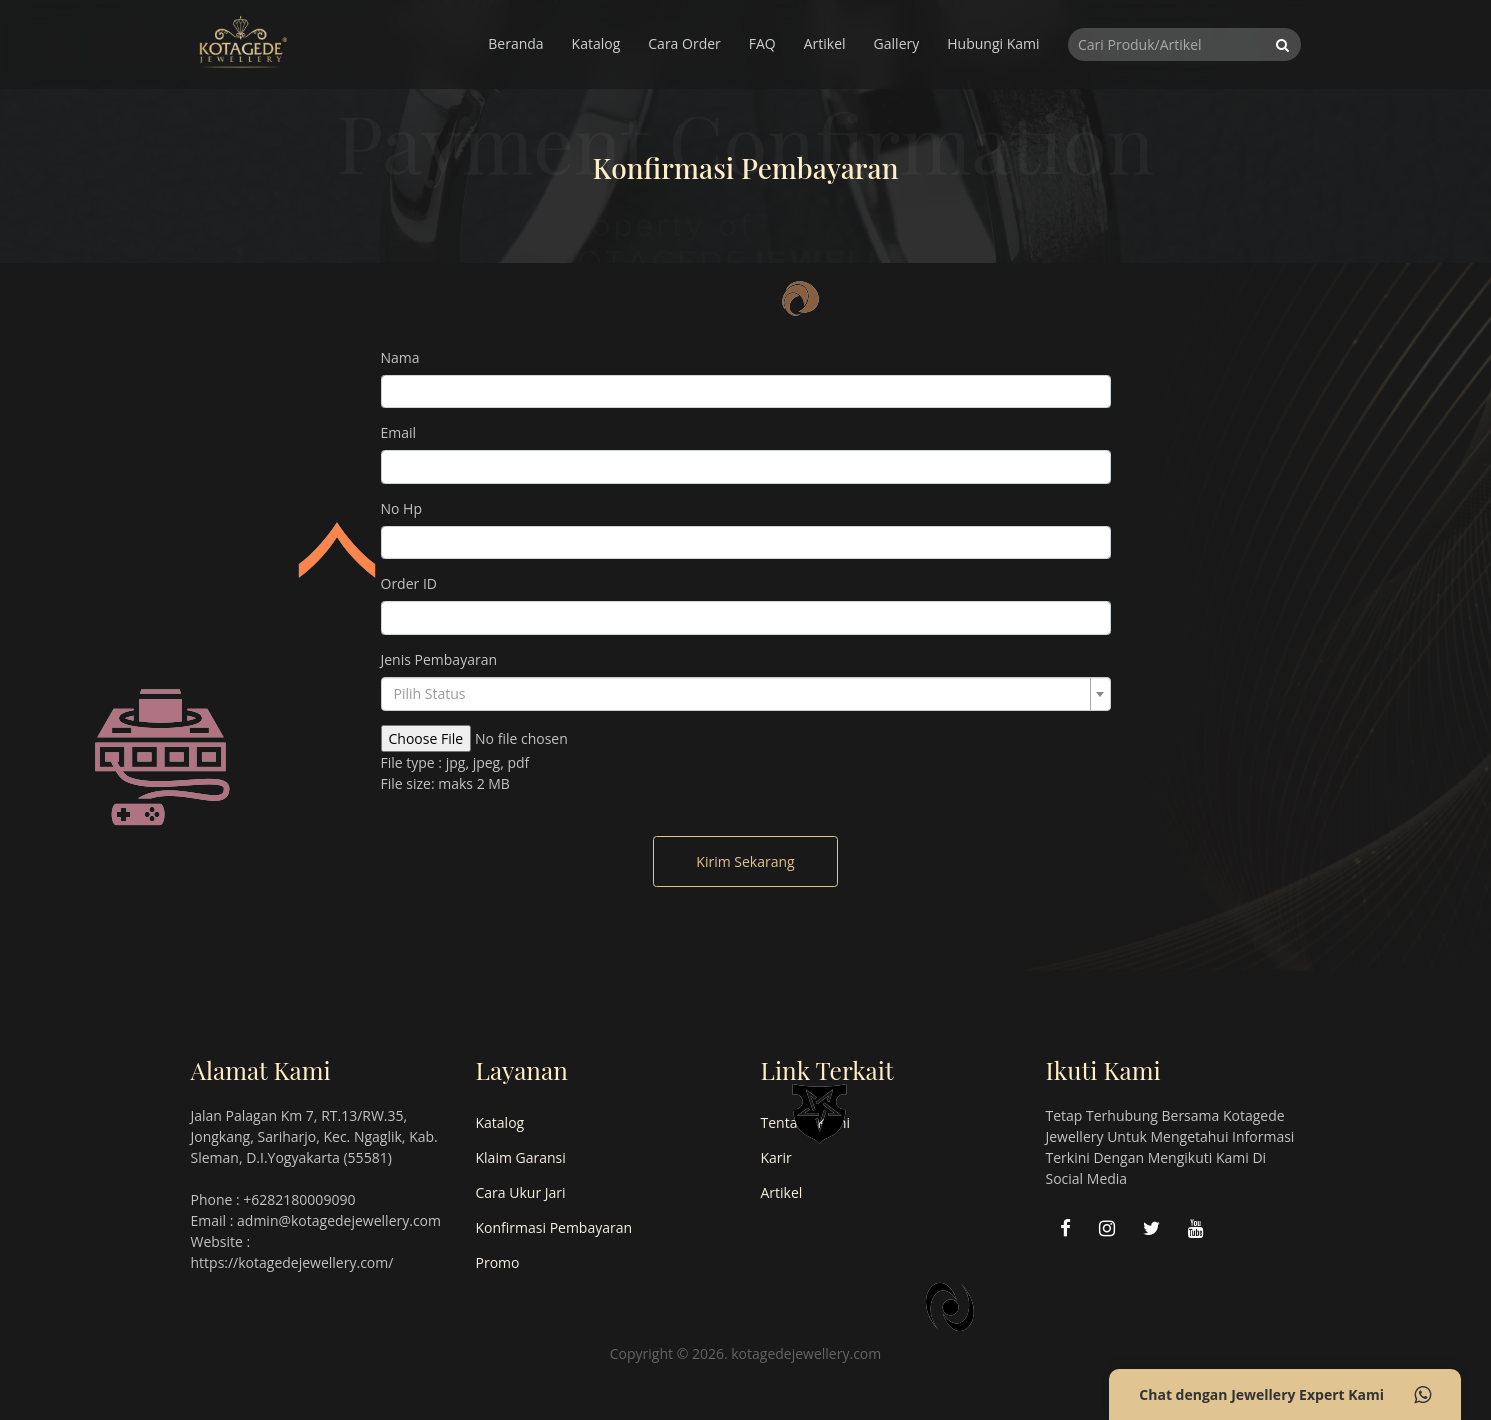  What do you see at coordinates (337, 550) in the screenshot?
I see `indicates lowest military rank (private)` at bounding box center [337, 550].